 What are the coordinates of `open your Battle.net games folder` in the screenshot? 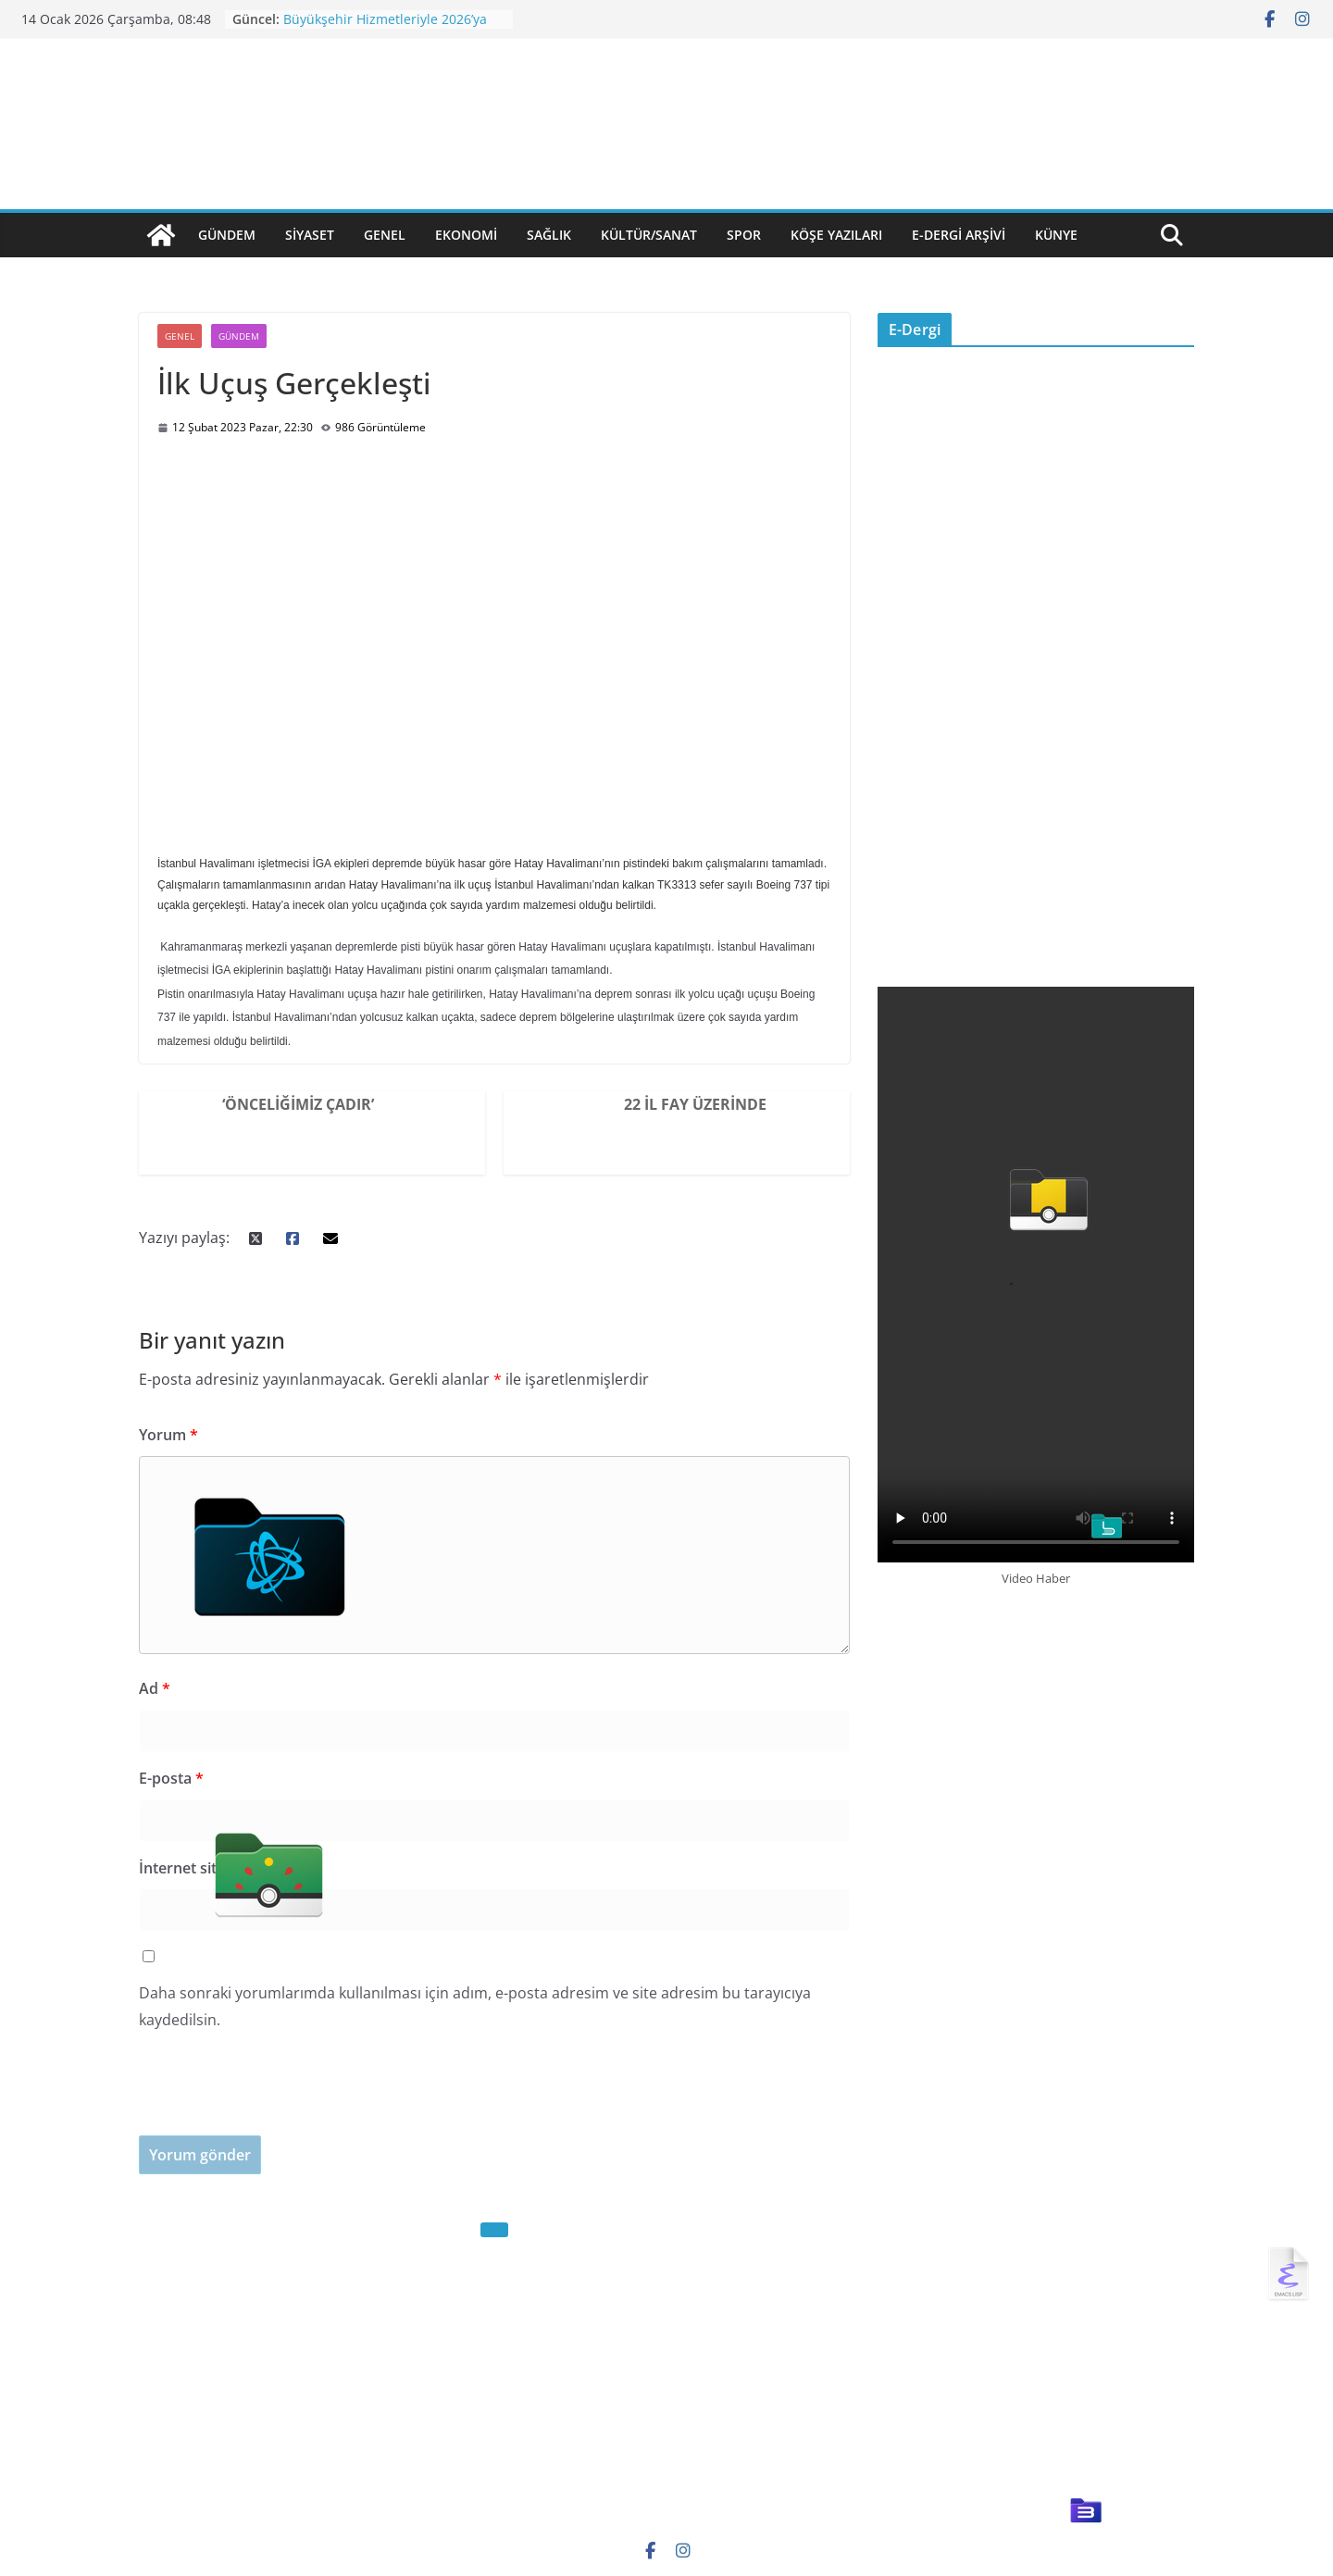 It's located at (268, 1561).